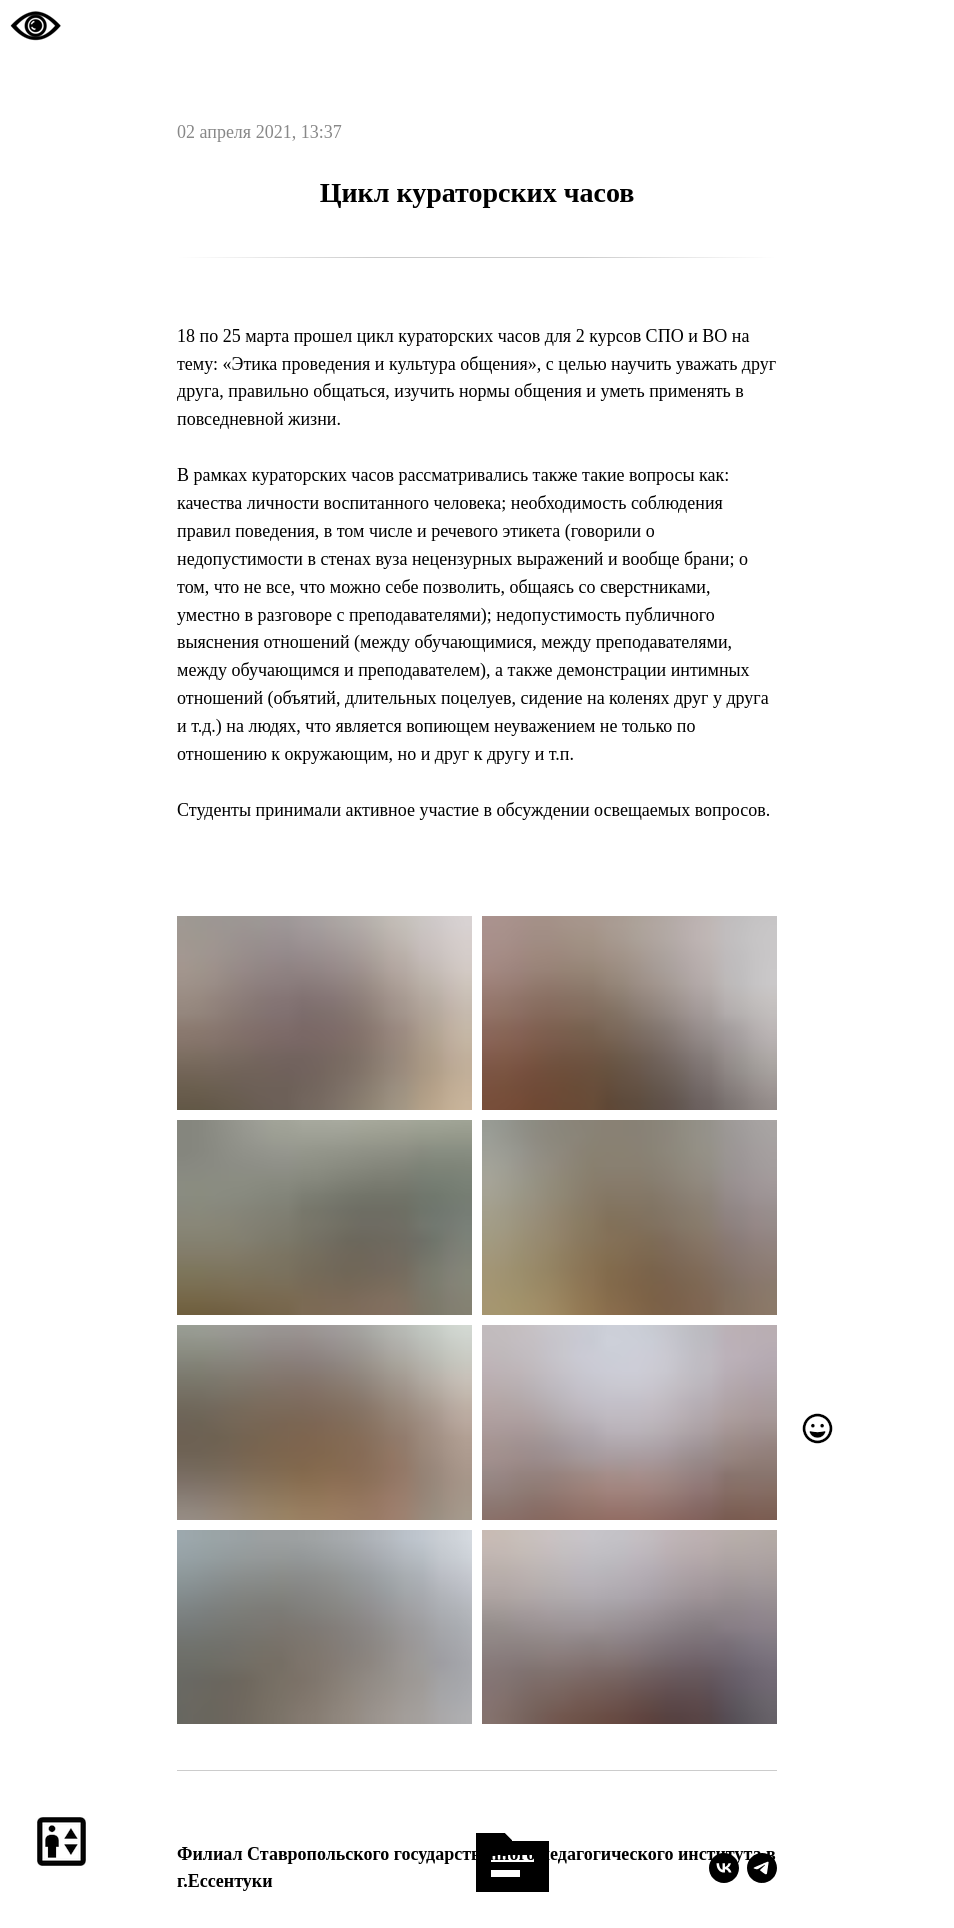 Image resolution: width=954 pixels, height=1928 pixels. I want to click on indicates elevator access or location, so click(61, 1841).